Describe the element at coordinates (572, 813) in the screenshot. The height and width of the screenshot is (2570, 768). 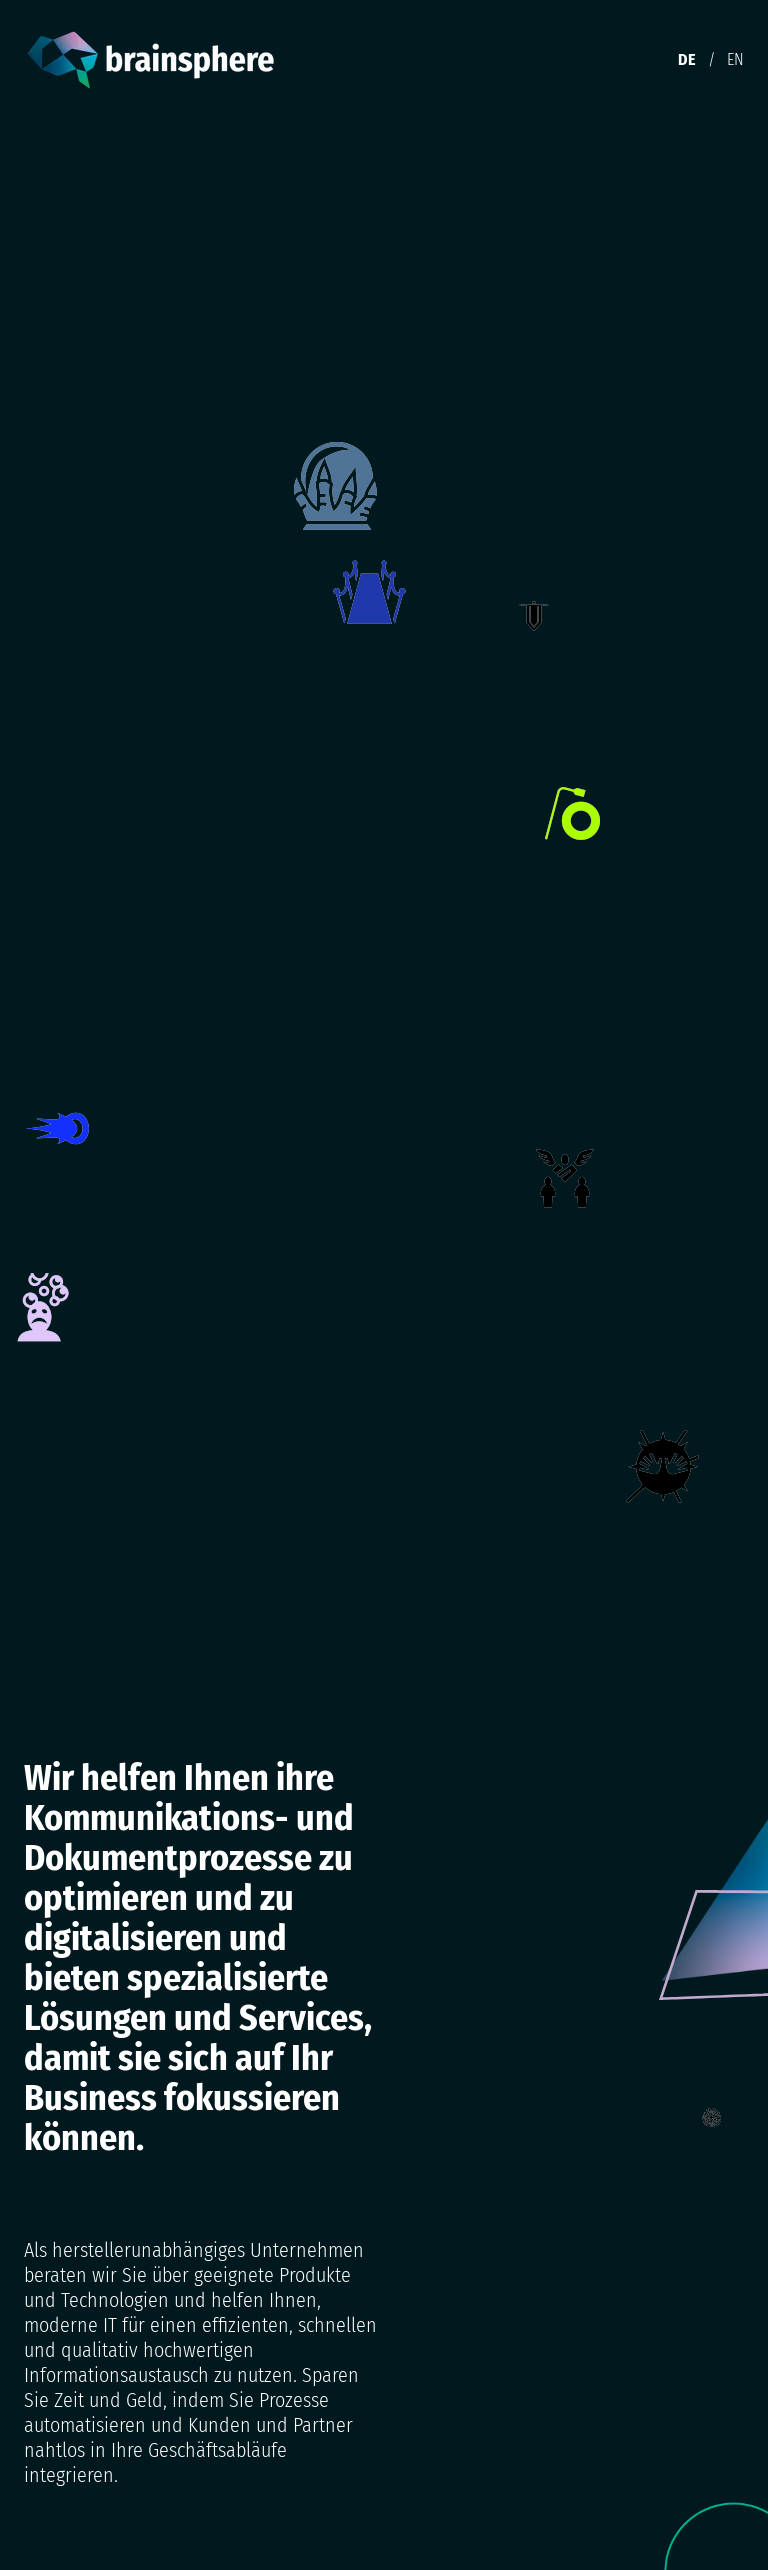
I see `access vehicle repair or tire change tools` at that location.